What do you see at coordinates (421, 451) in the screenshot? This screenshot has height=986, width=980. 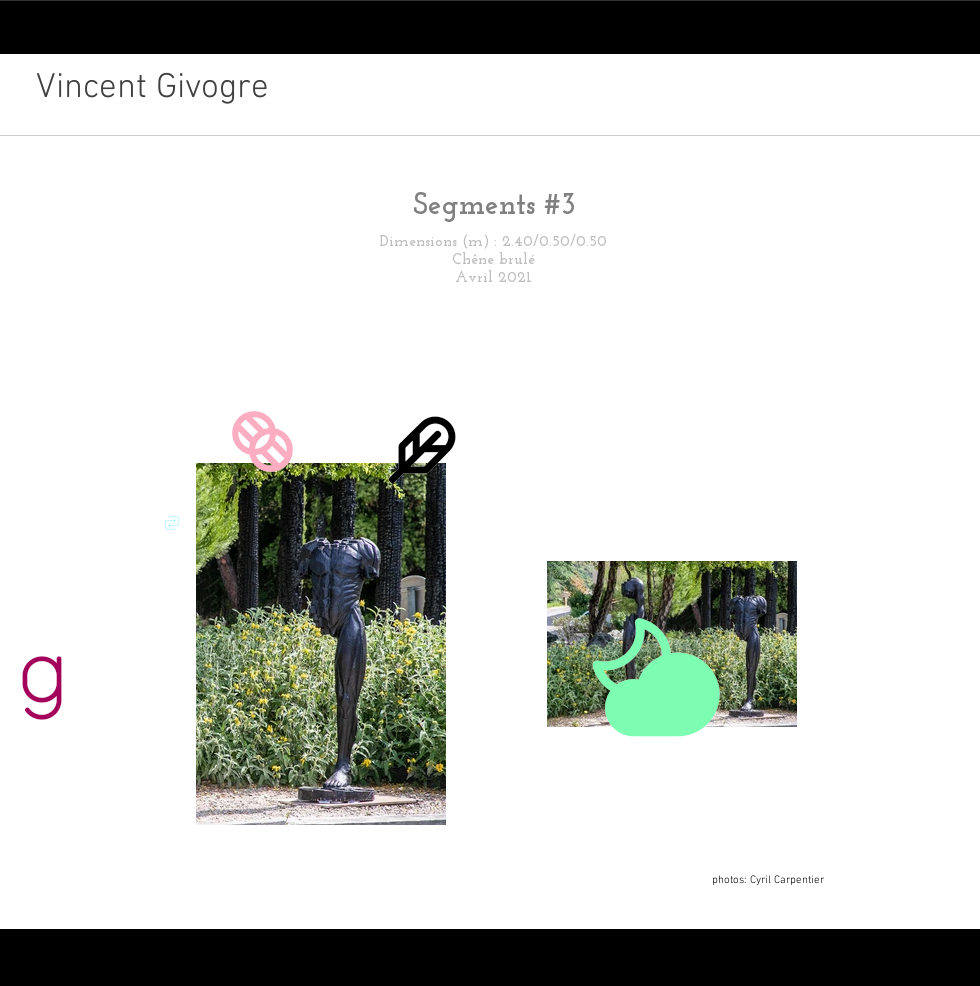 I see `compose a new post or message` at bounding box center [421, 451].